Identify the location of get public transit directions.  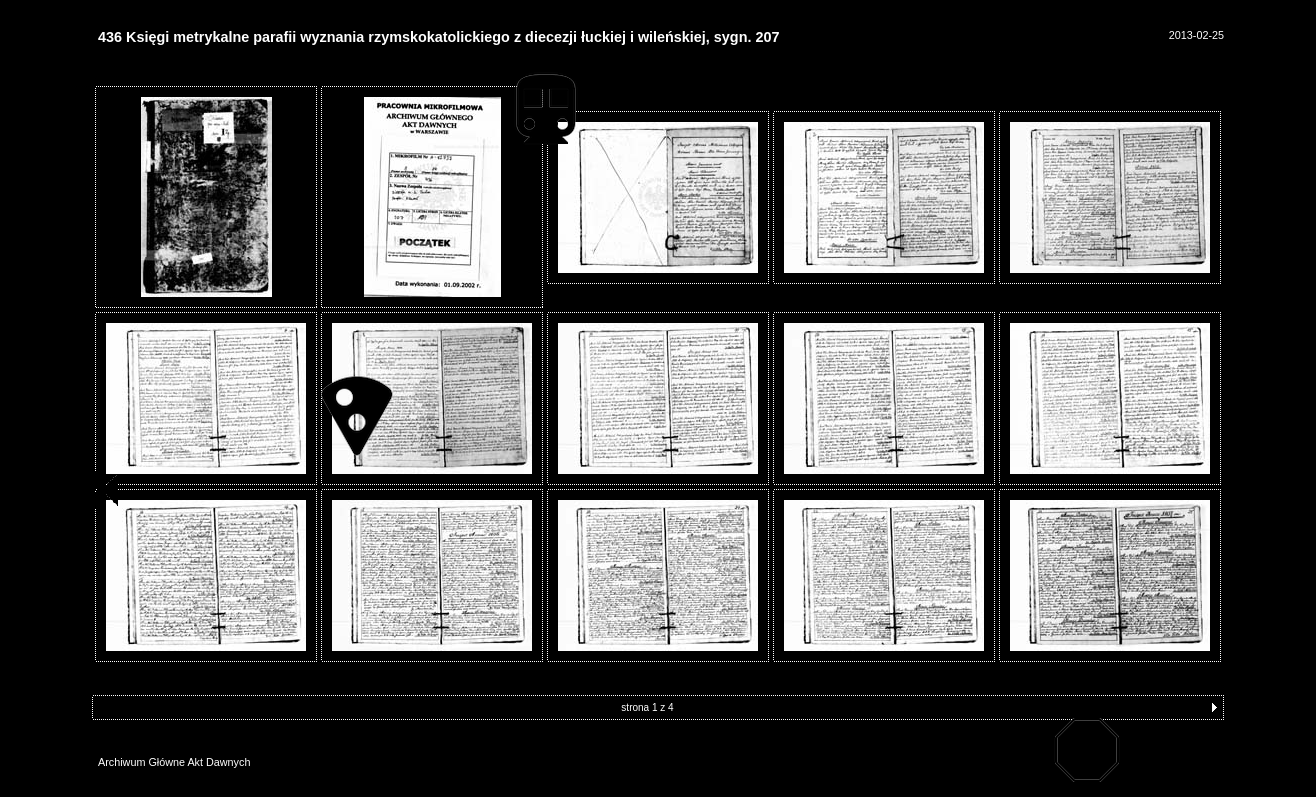
(546, 111).